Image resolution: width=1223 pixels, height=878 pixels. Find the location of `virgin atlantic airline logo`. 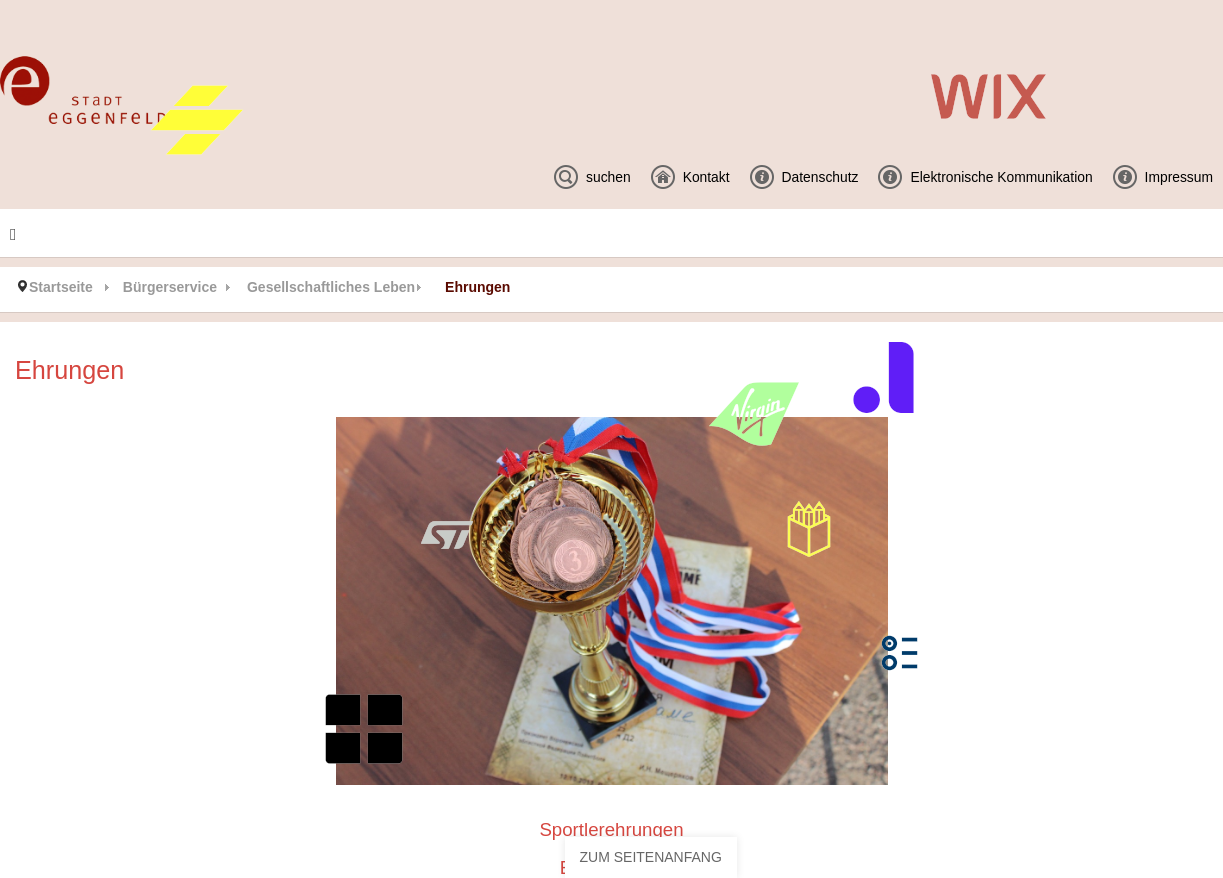

virgin atlantic airline logo is located at coordinates (754, 414).